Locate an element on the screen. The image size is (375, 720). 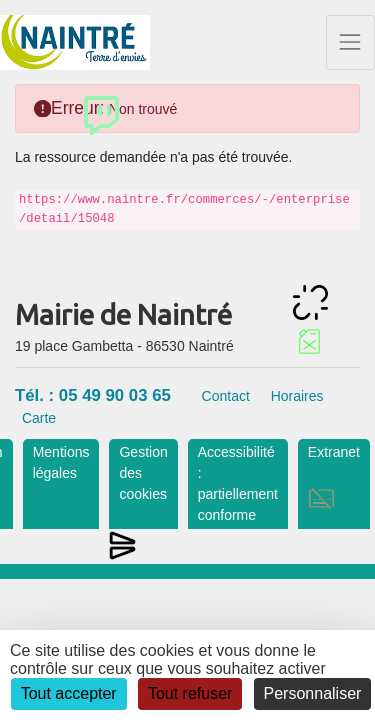
unlink or disconnect a shared resource is located at coordinates (310, 302).